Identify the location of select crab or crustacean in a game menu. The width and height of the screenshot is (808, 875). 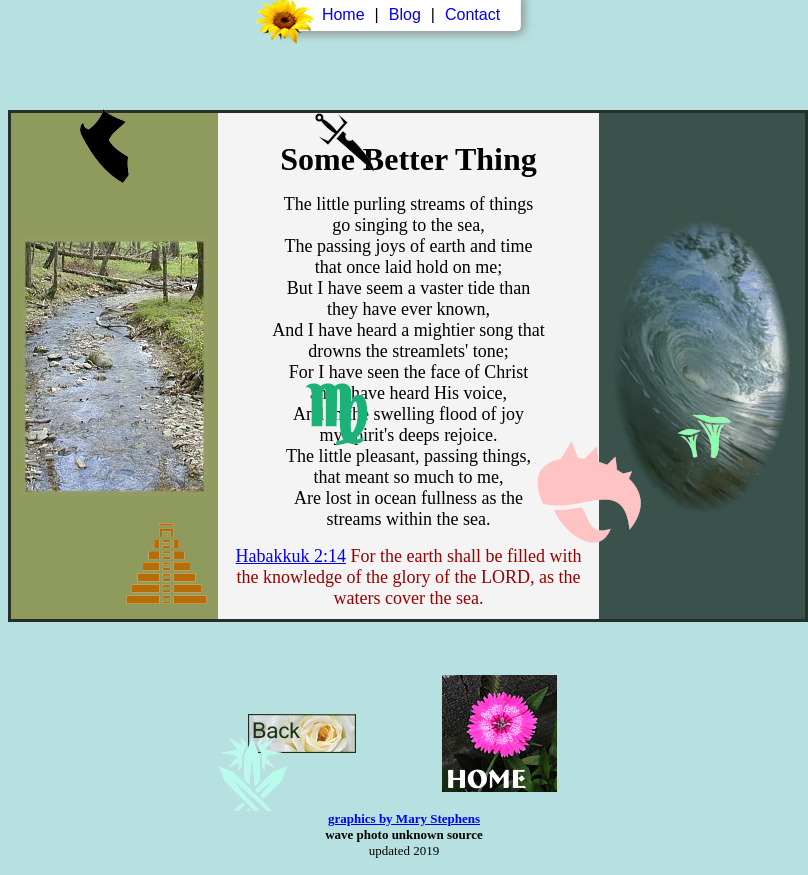
(589, 492).